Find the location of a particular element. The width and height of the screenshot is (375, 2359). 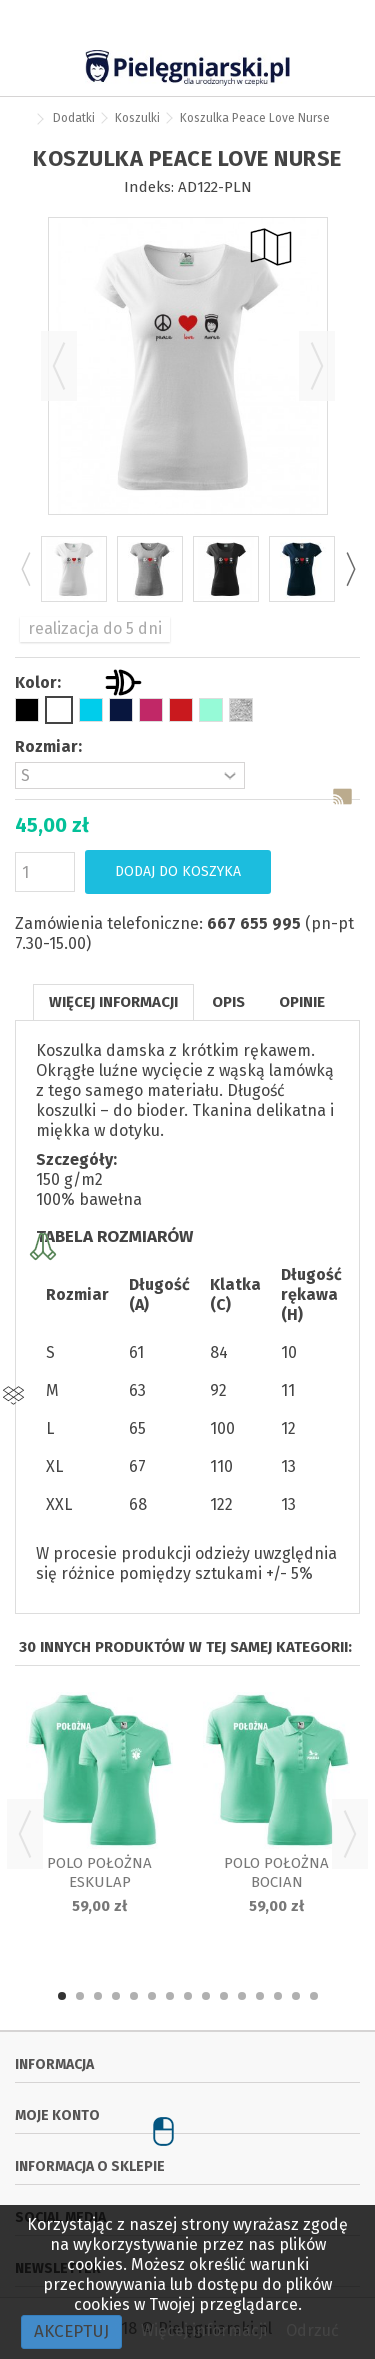

view map or navigation is located at coordinates (271, 247).